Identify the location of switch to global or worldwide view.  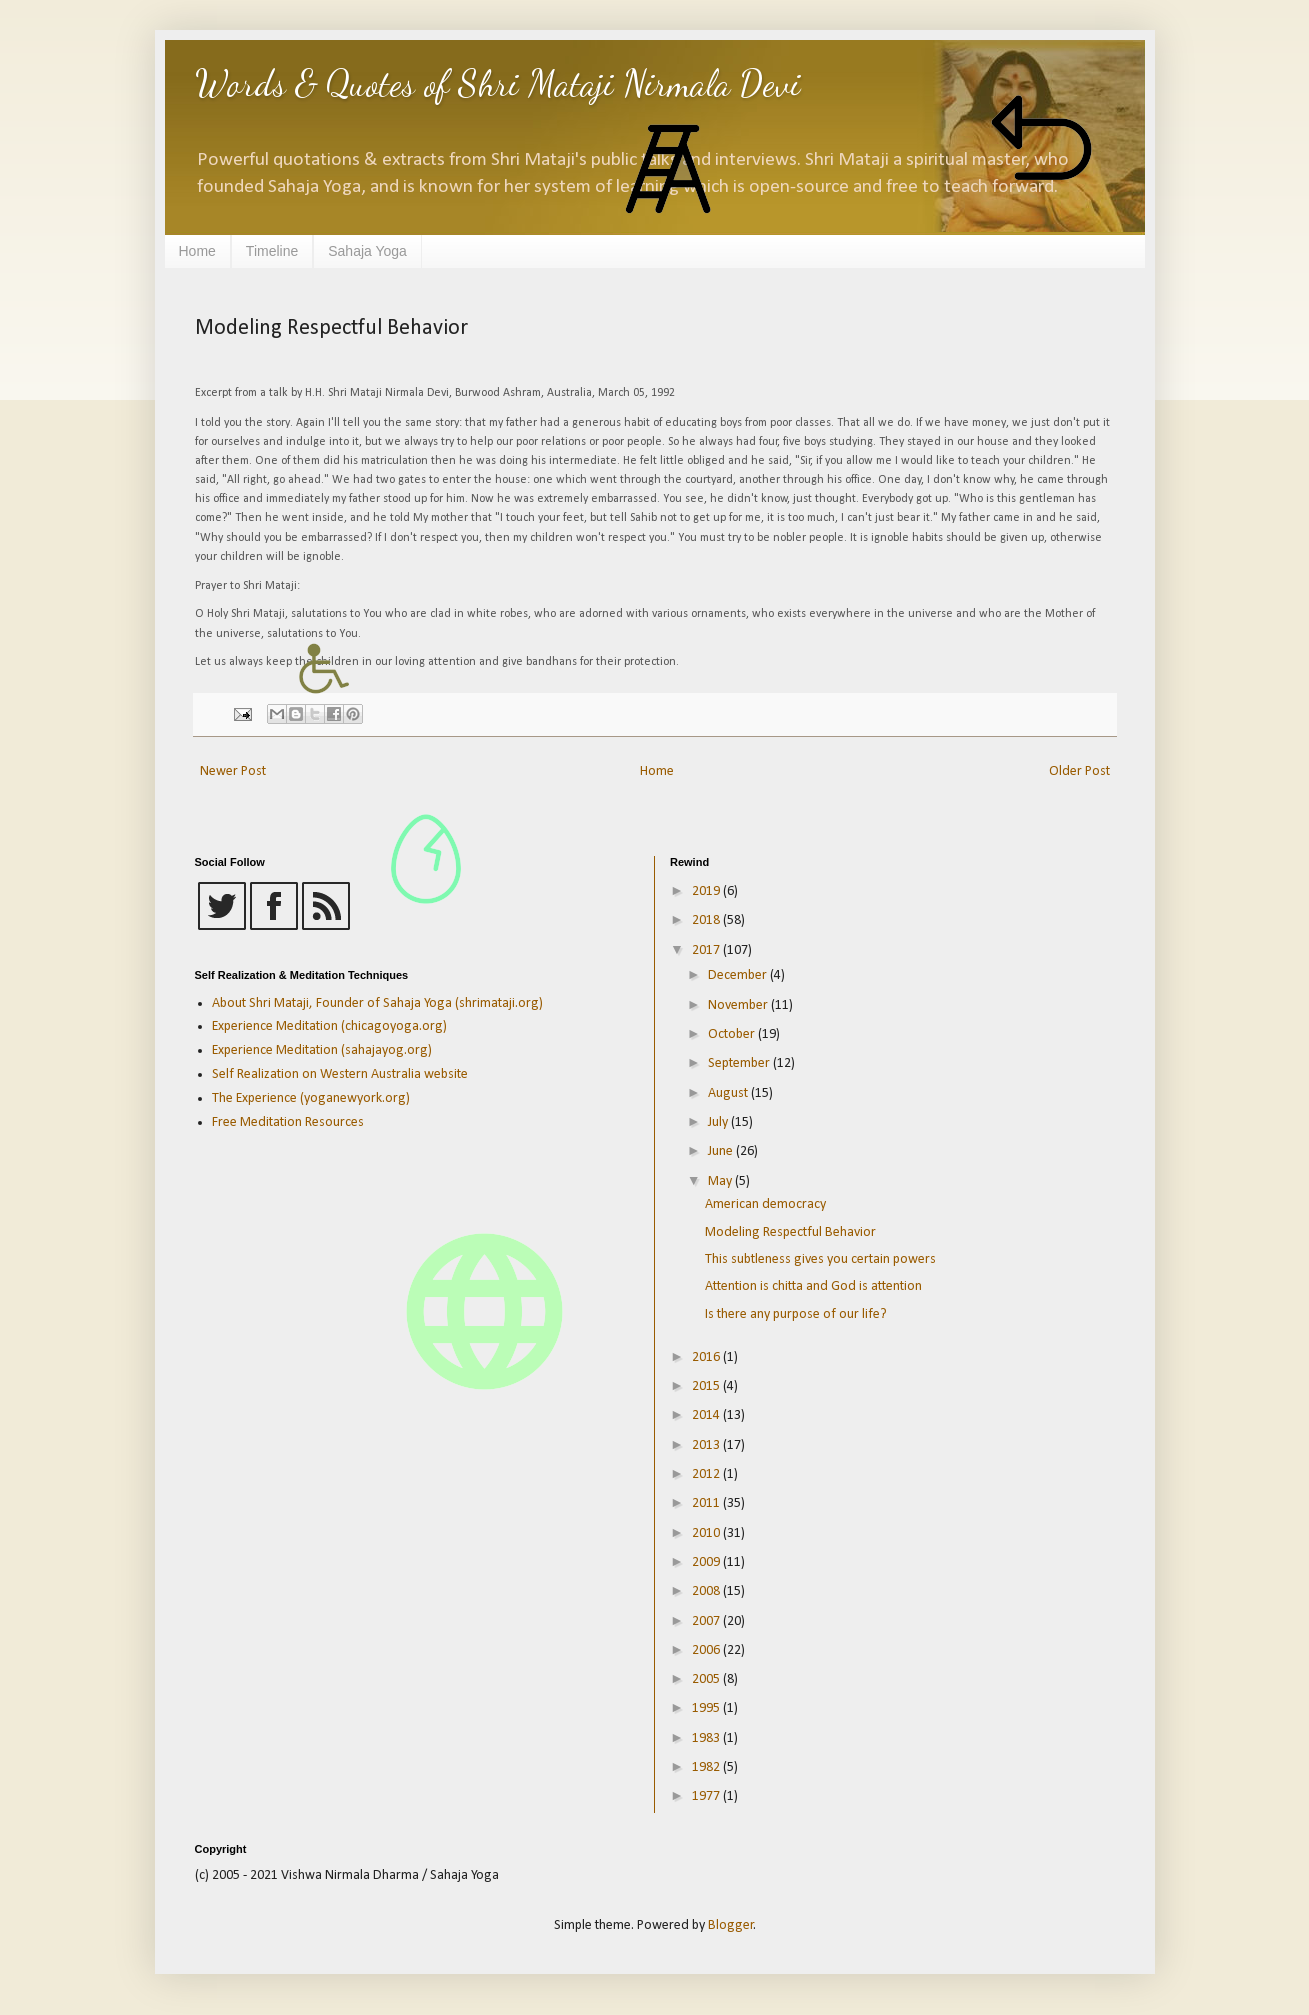
(484, 1311).